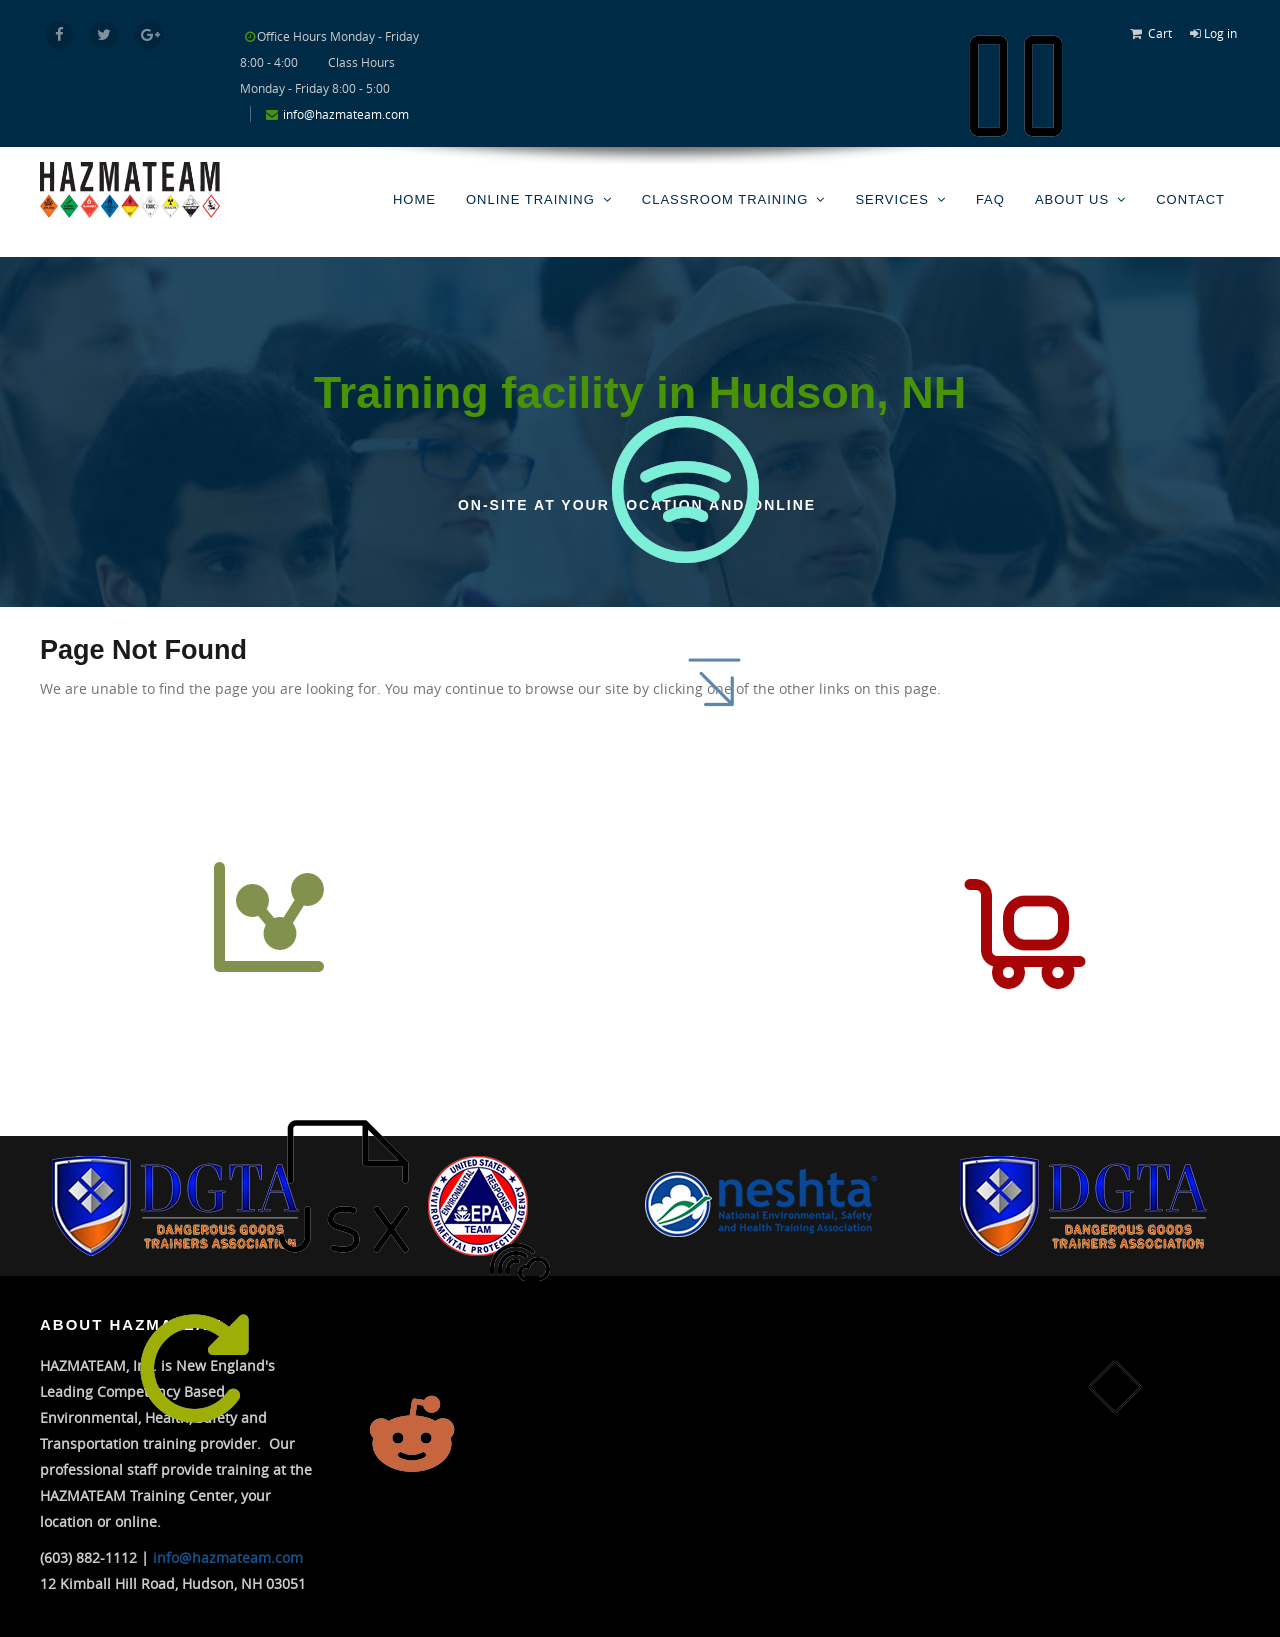 This screenshot has width=1280, height=1637. What do you see at coordinates (412, 1438) in the screenshot?
I see `open the reddit app` at bounding box center [412, 1438].